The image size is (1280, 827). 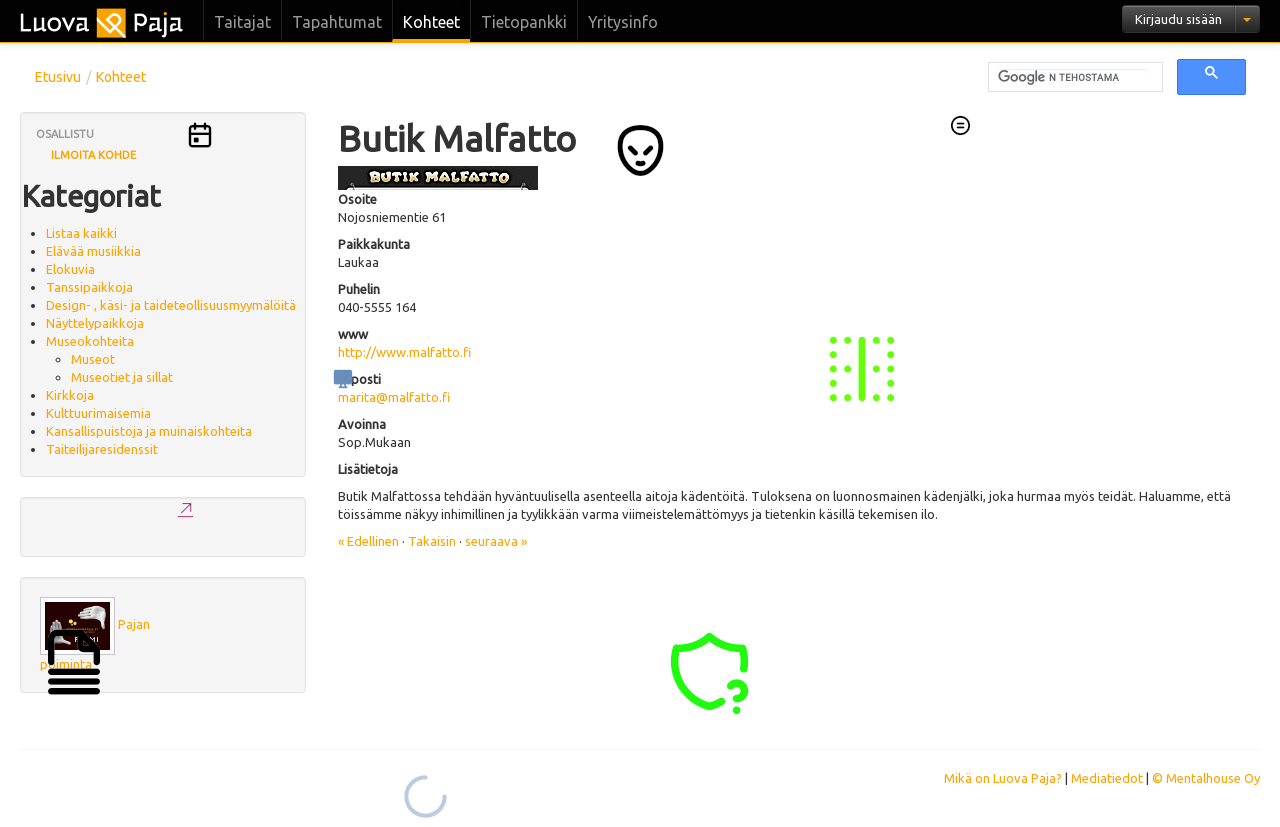 What do you see at coordinates (185, 509) in the screenshot?
I see `open link in new window or tab` at bounding box center [185, 509].